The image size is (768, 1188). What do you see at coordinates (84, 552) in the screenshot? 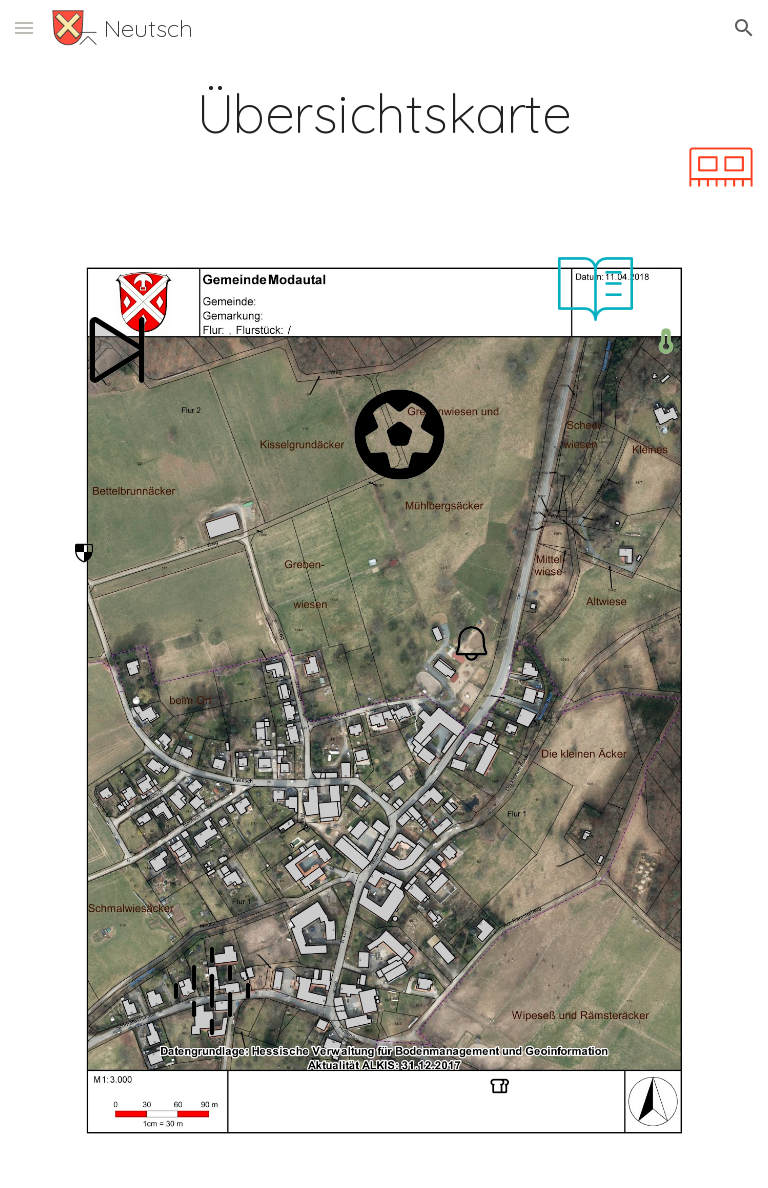
I see `indicates verified or secure status` at bounding box center [84, 552].